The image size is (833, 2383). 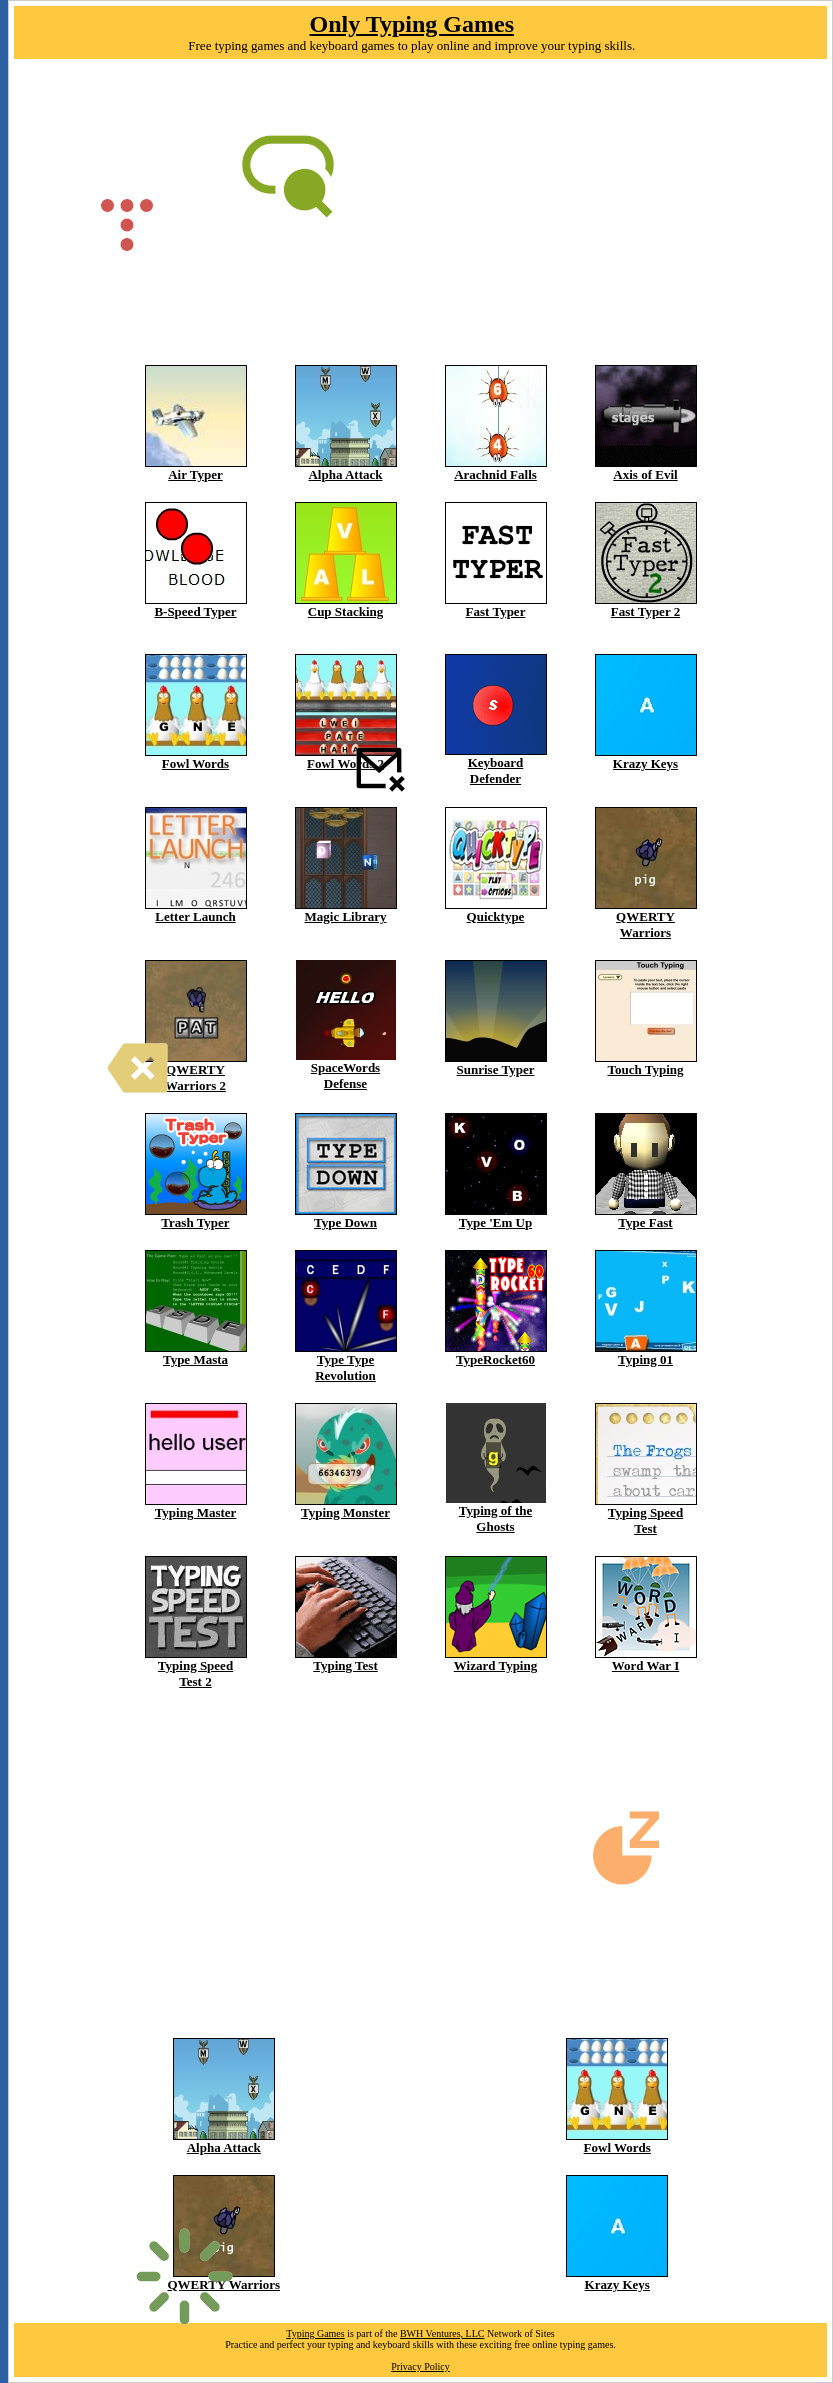 I want to click on visit tistory blog platform, so click(x=127, y=225).